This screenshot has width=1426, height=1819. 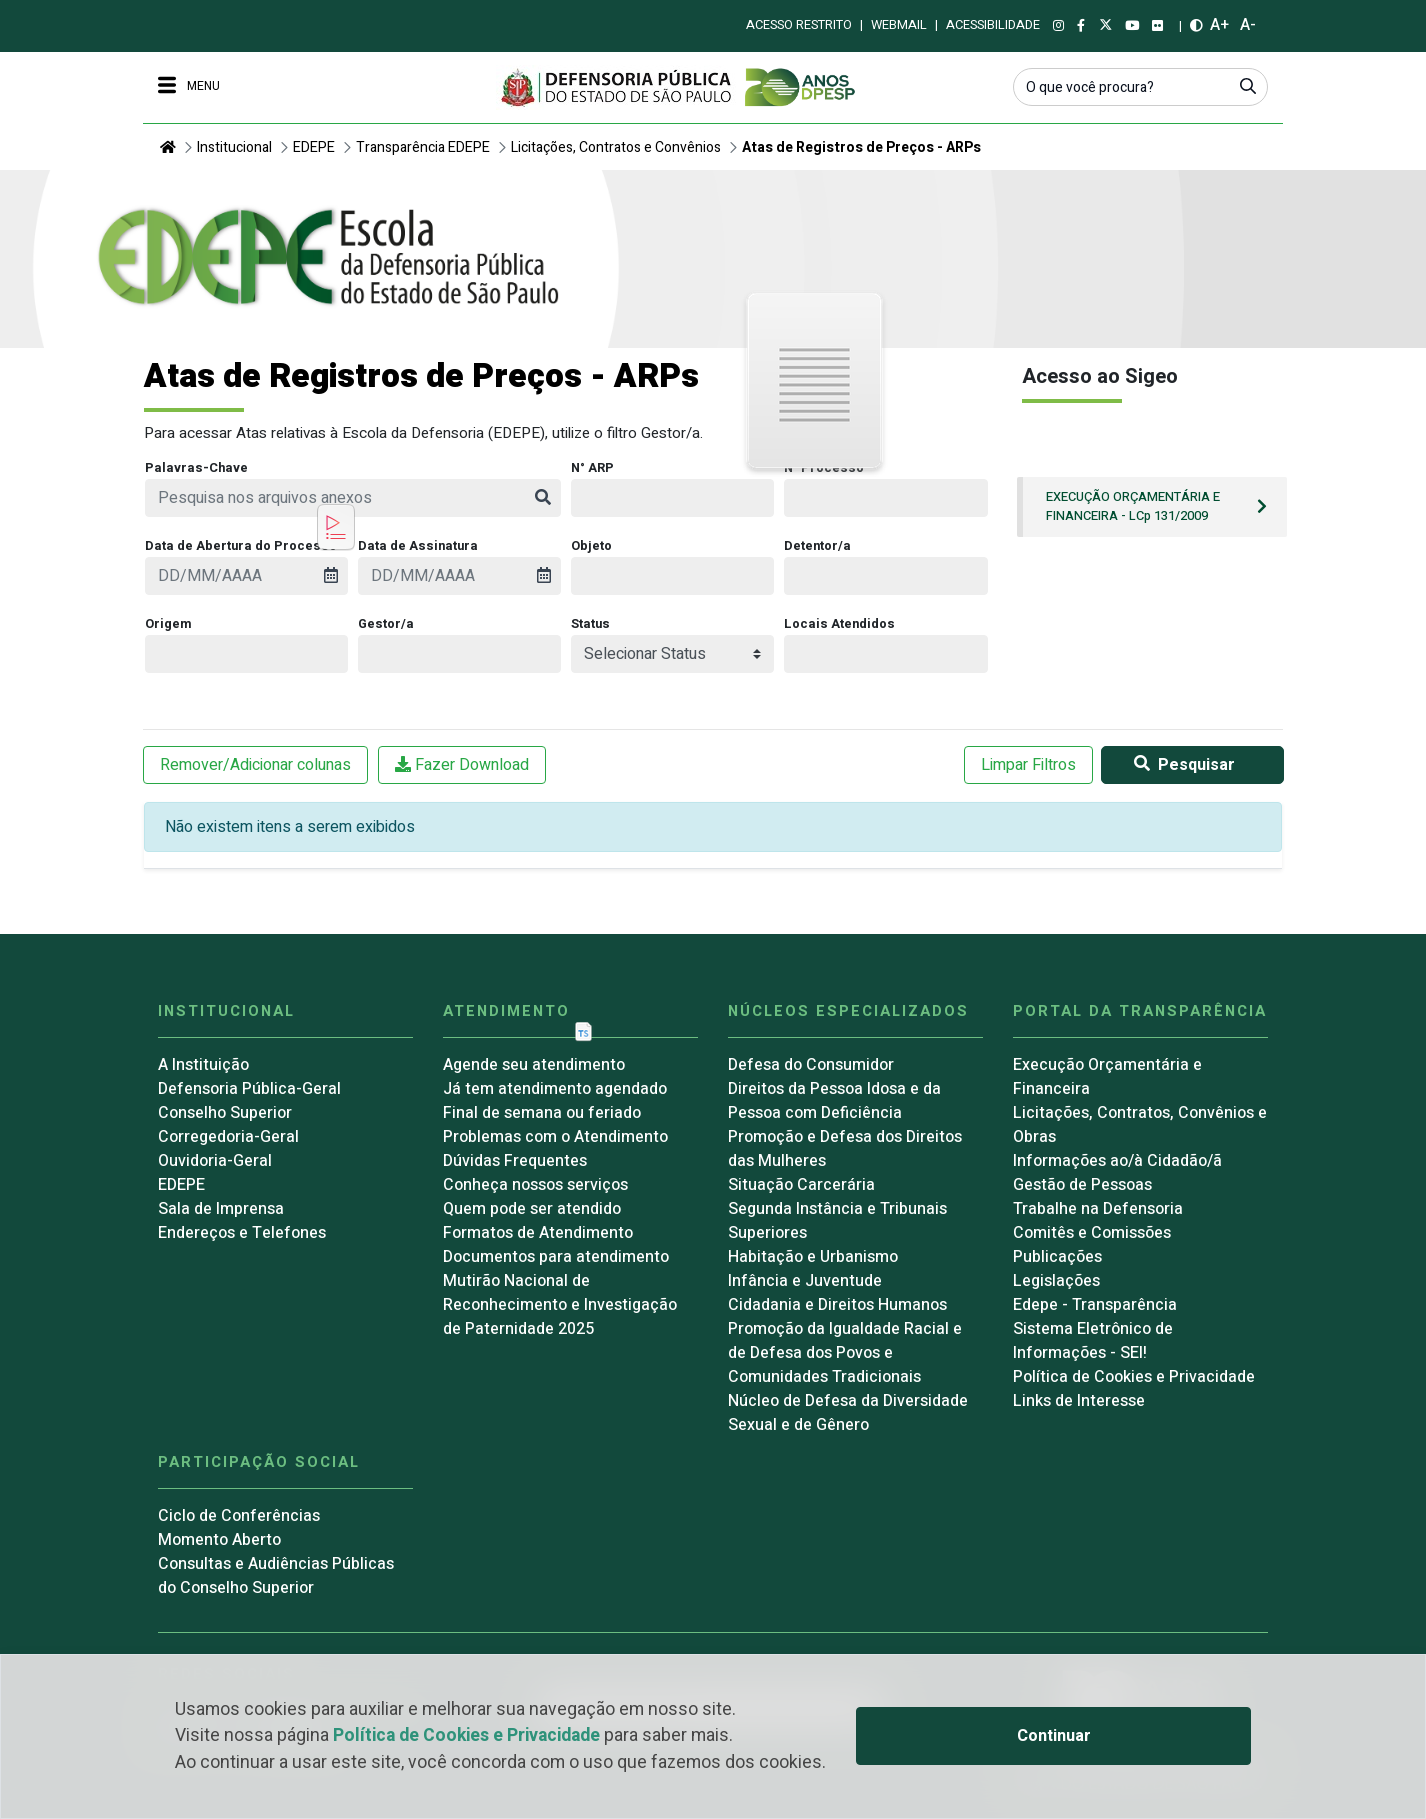 I want to click on an audio playlist file, so click(x=336, y=527).